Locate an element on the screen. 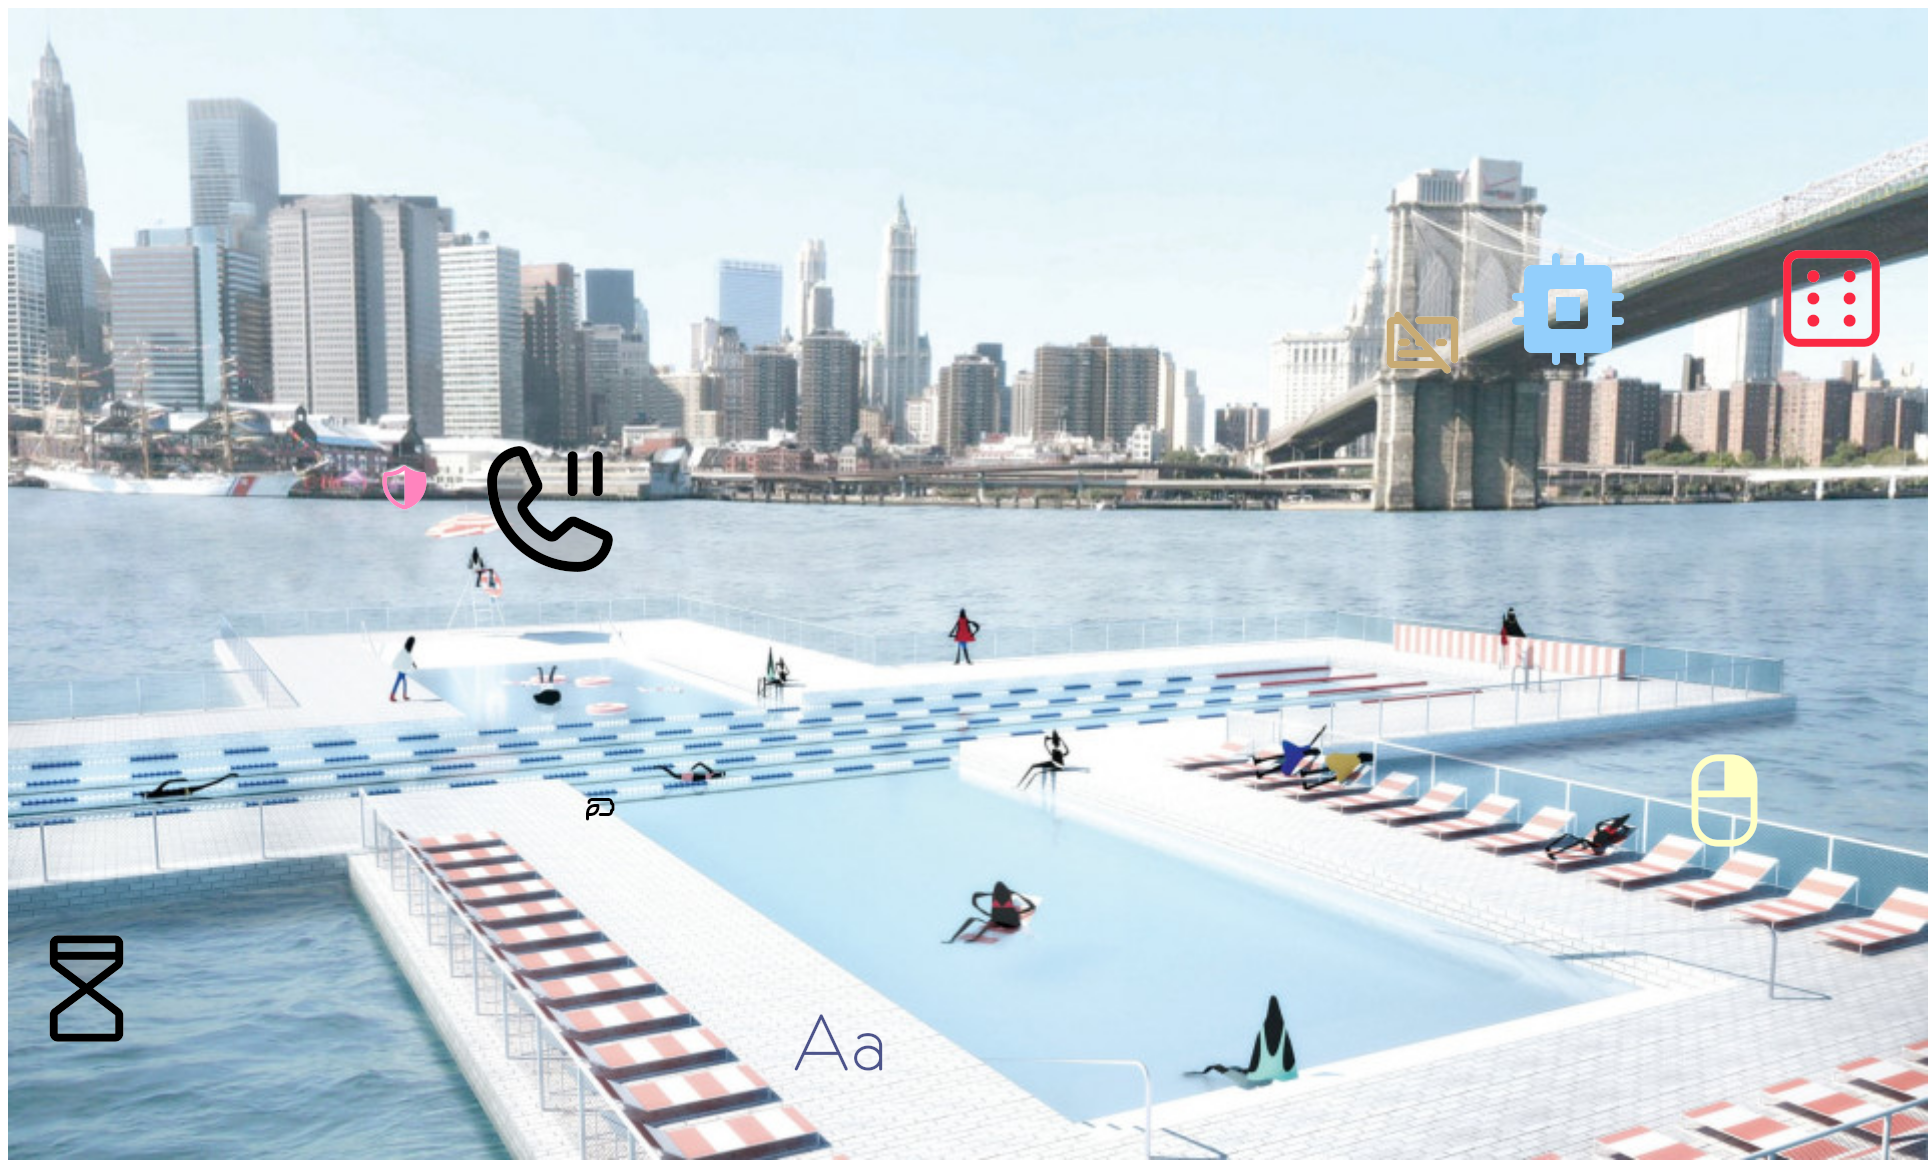  disable subtitles or closed captions is located at coordinates (1422, 342).